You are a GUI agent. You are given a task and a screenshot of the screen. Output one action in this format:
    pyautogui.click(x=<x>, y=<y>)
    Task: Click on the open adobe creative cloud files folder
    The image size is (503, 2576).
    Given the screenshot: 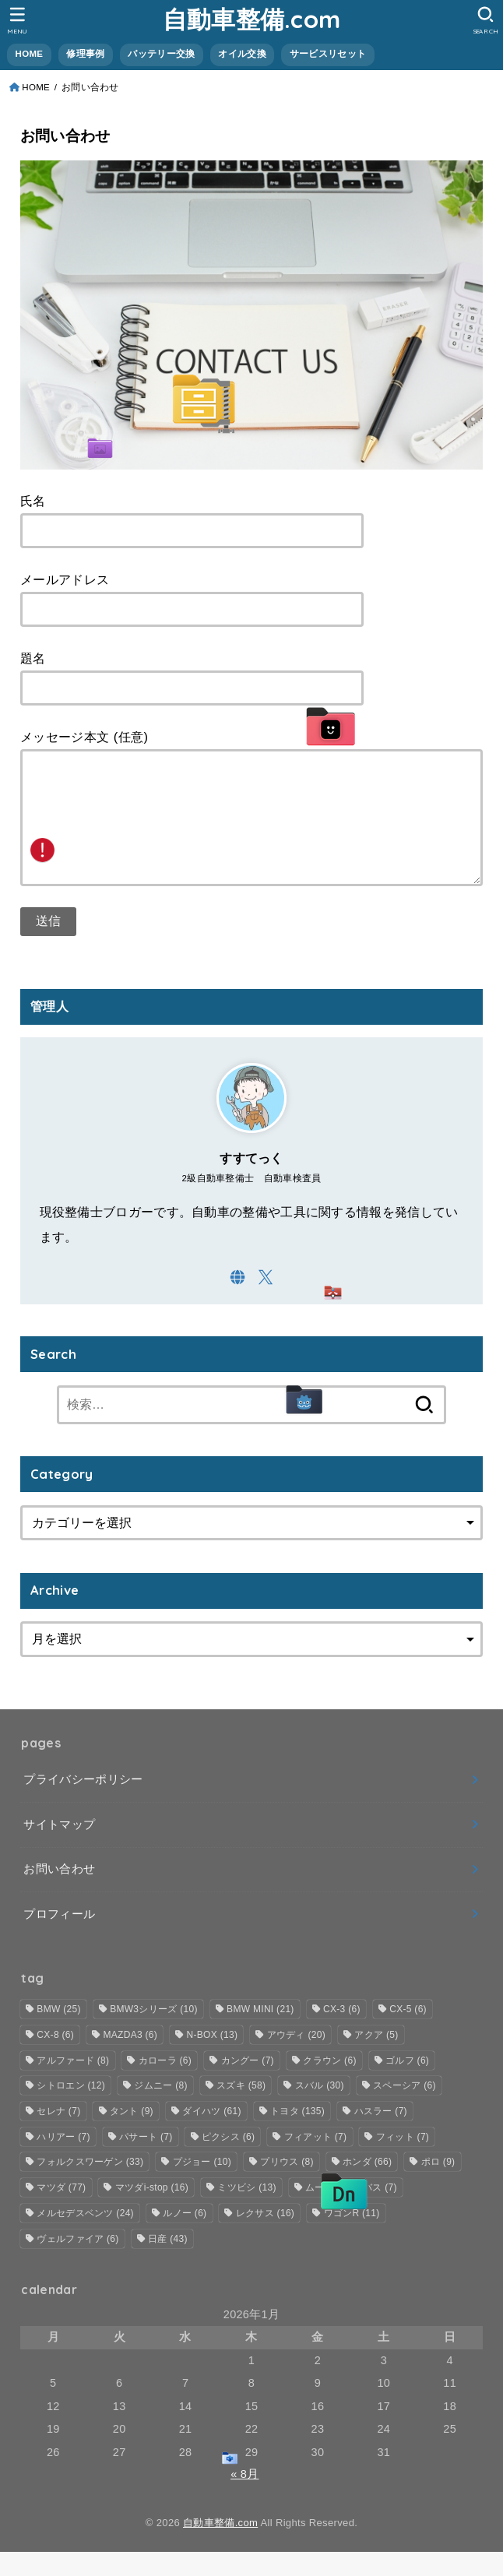 What is the action you would take?
    pyautogui.click(x=330, y=727)
    